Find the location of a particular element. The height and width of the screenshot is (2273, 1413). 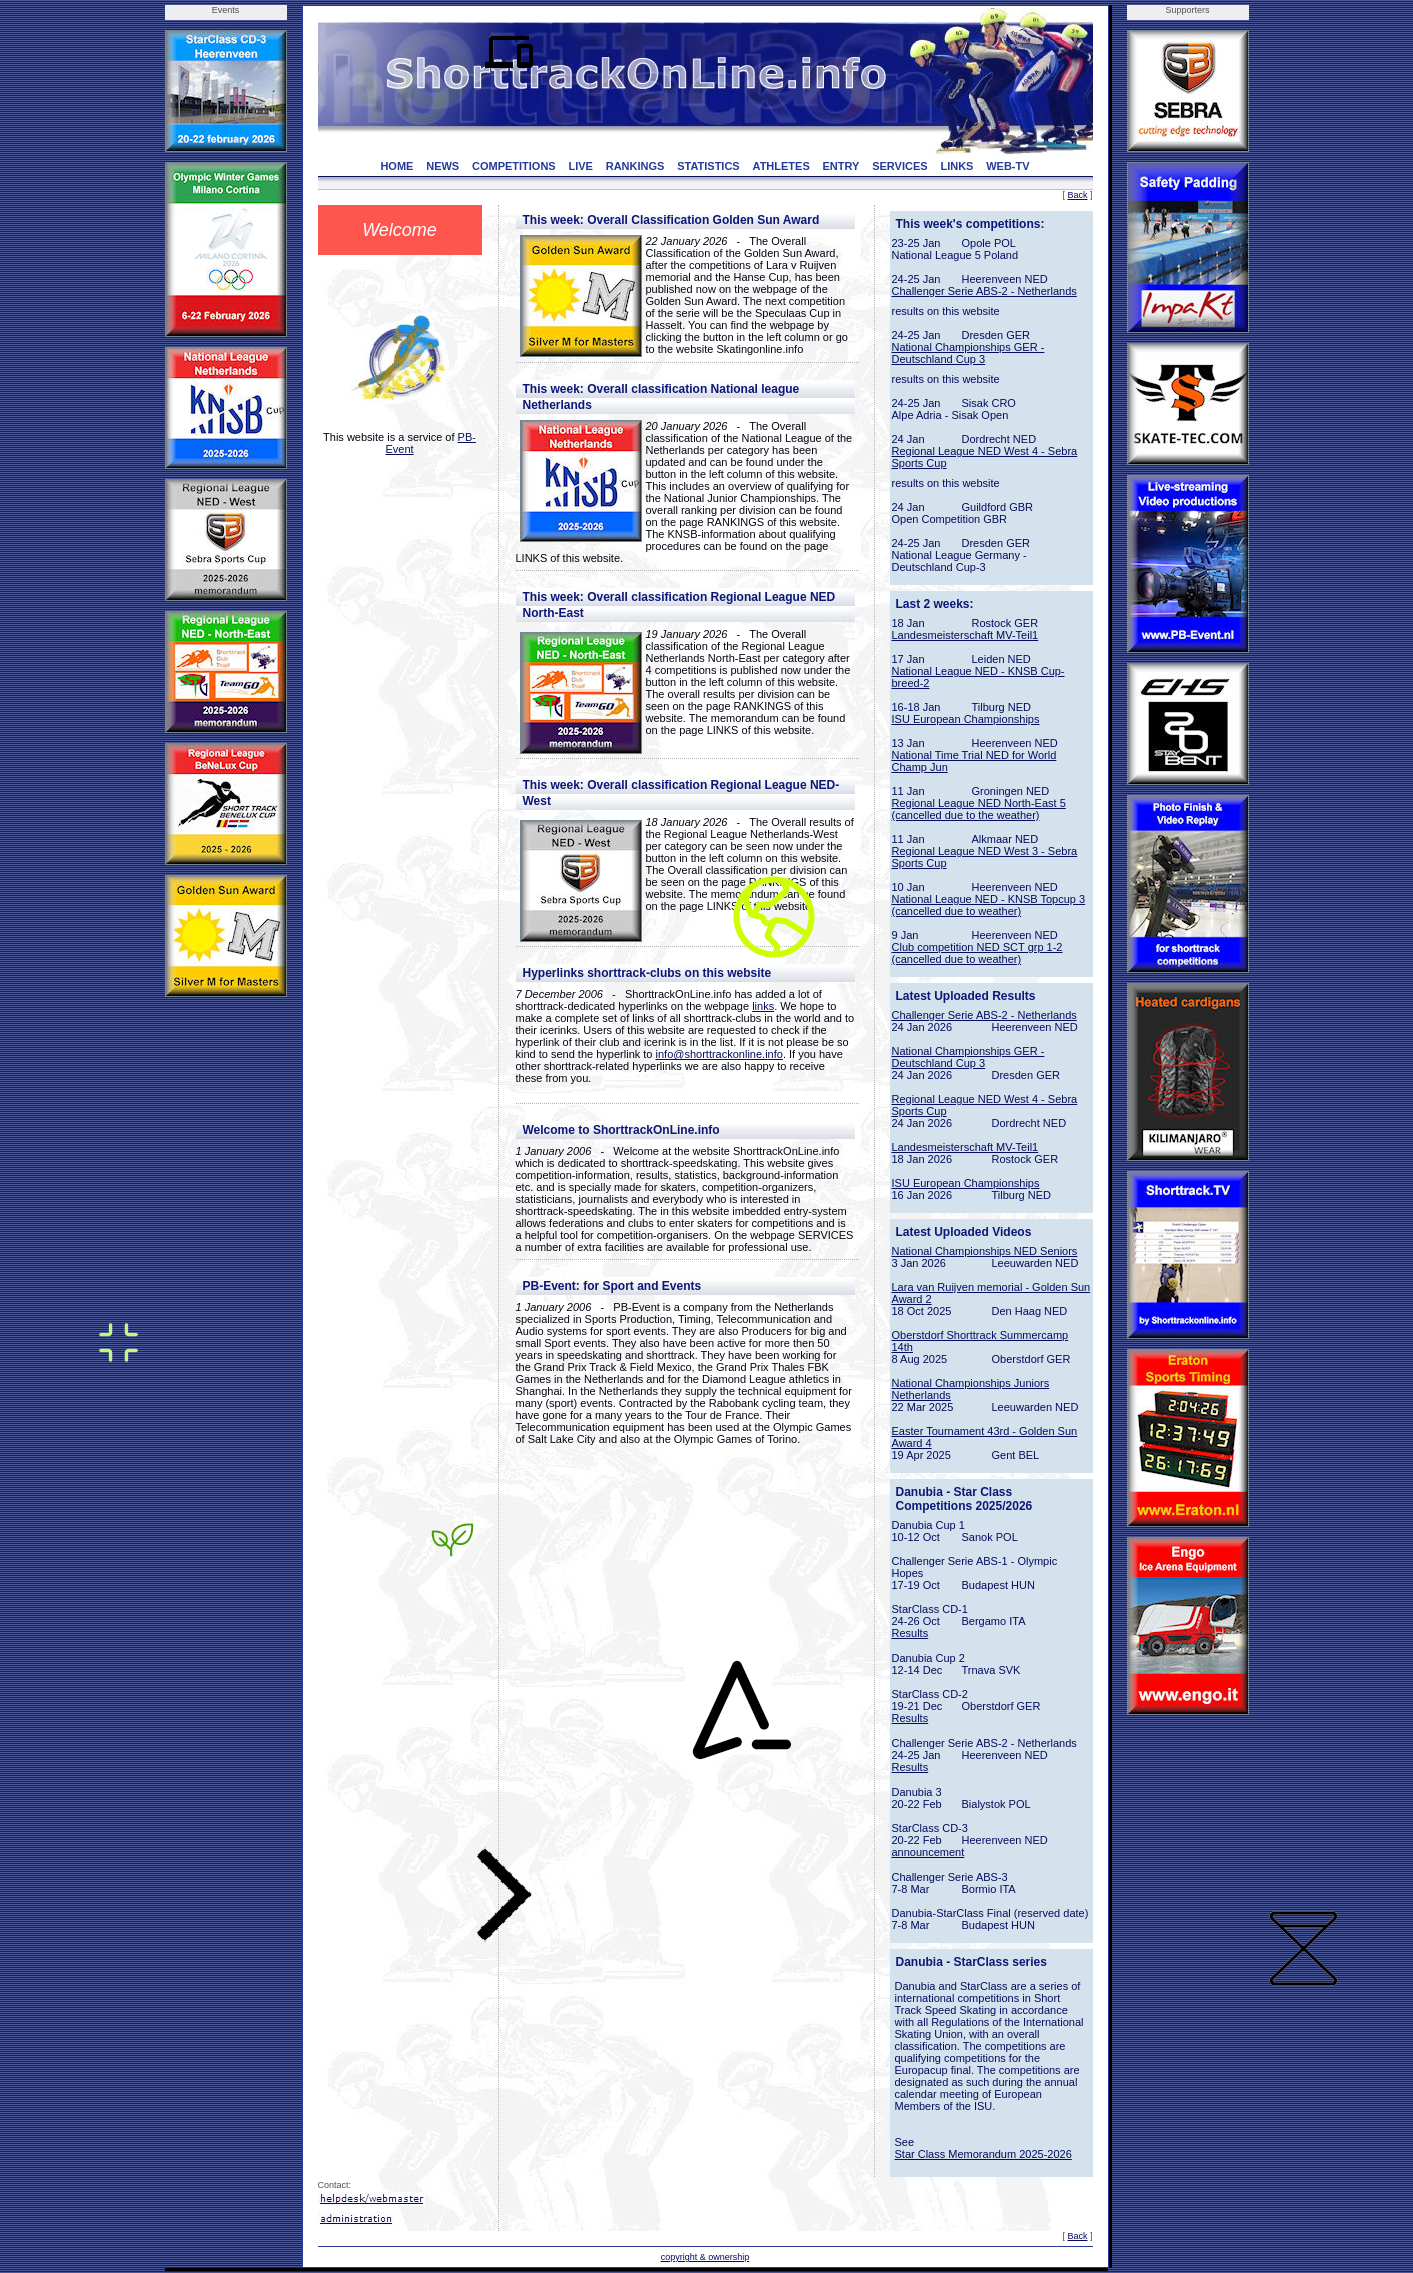

switch to western hemisphere region is located at coordinates (774, 917).